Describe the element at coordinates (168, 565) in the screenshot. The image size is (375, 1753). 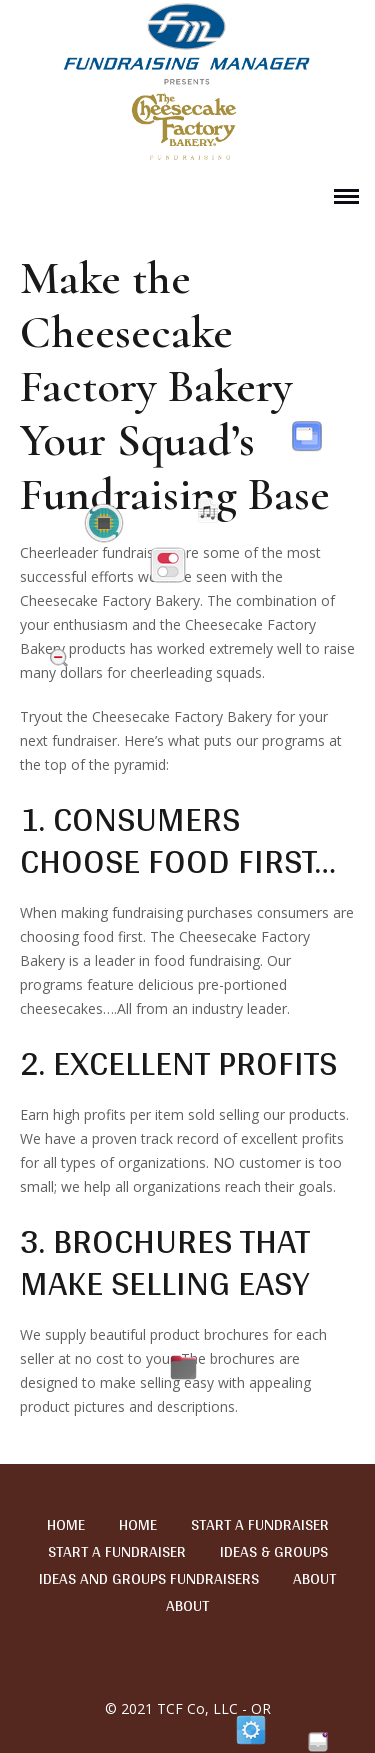
I see `open unity tweak tool settings` at that location.